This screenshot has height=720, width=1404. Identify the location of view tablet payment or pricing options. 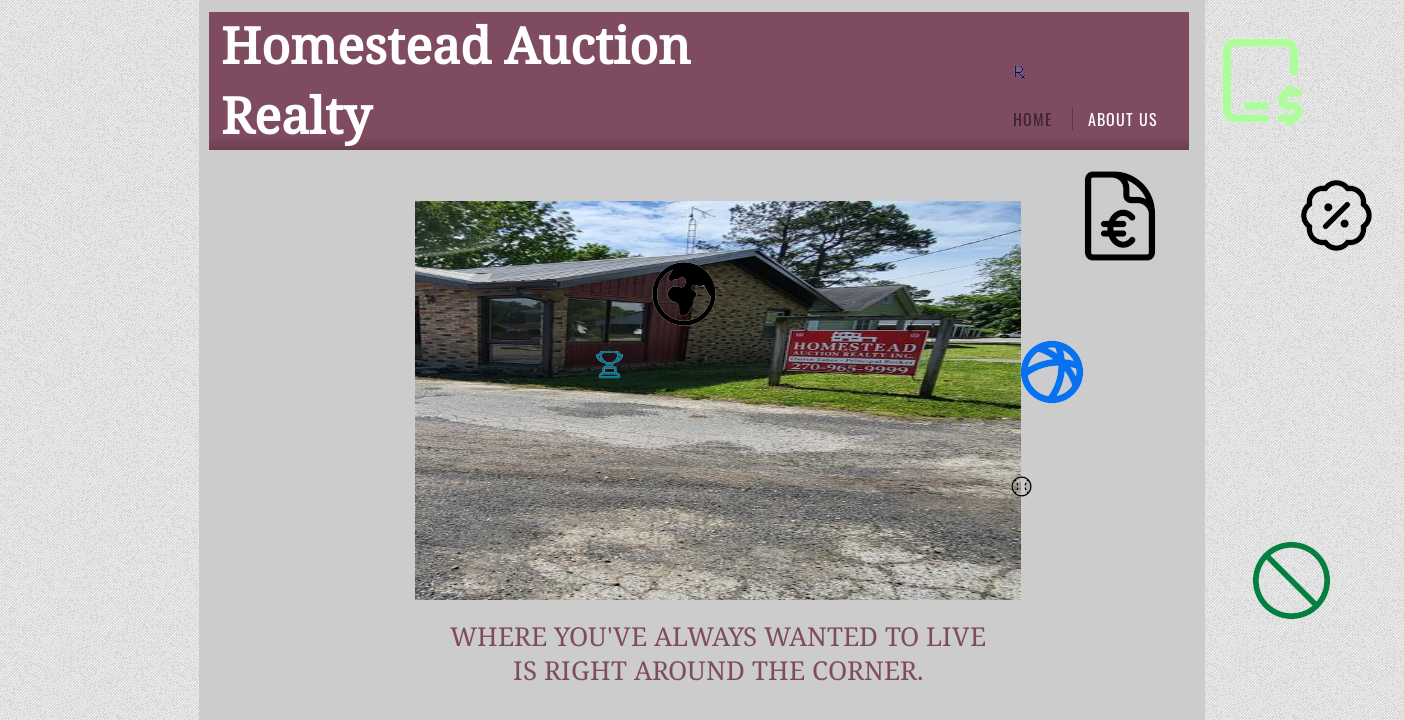
(1260, 80).